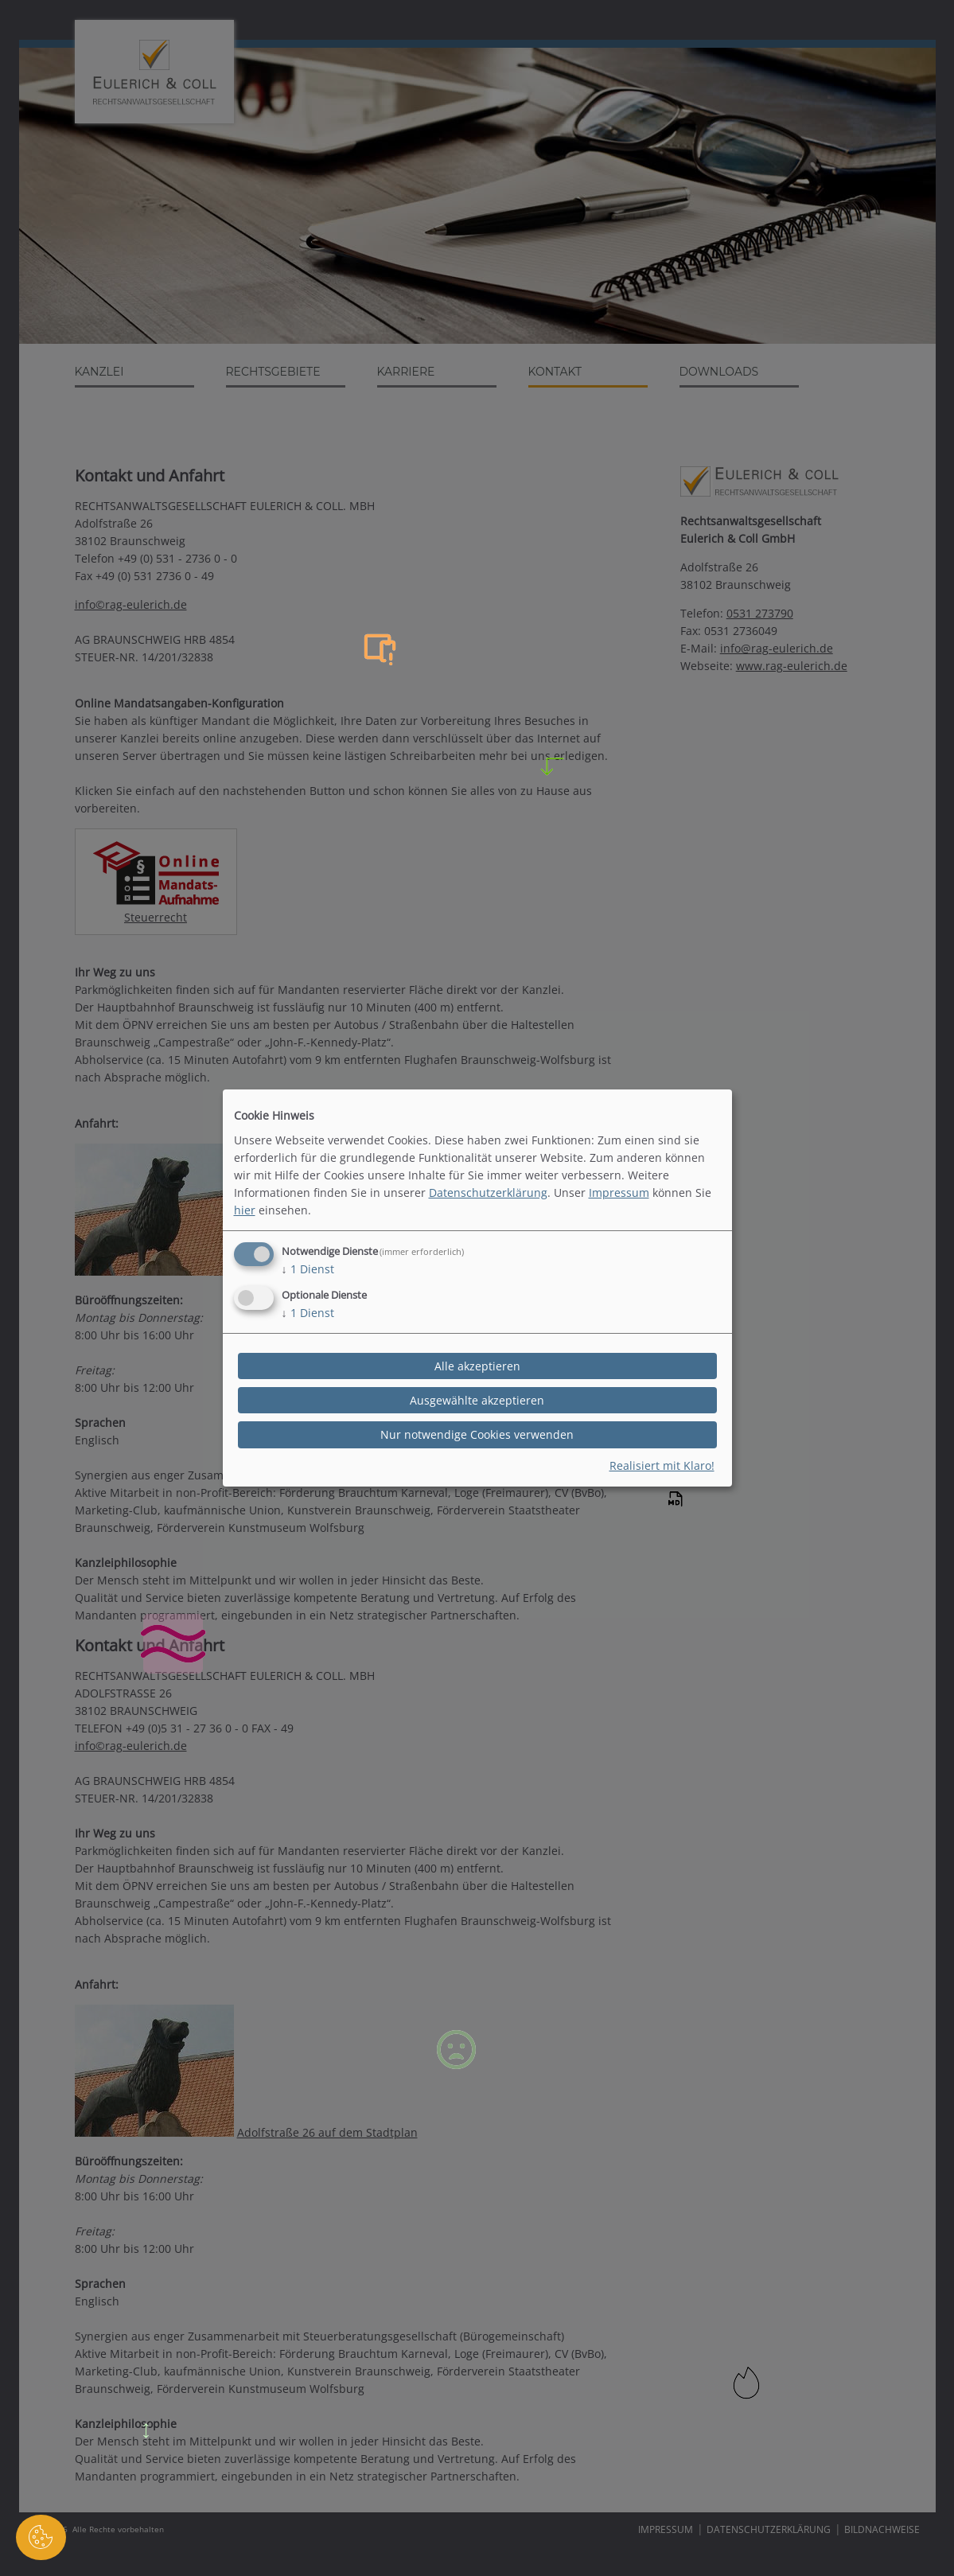 Image resolution: width=954 pixels, height=2576 pixels. I want to click on view trending or popular content, so click(746, 2383).